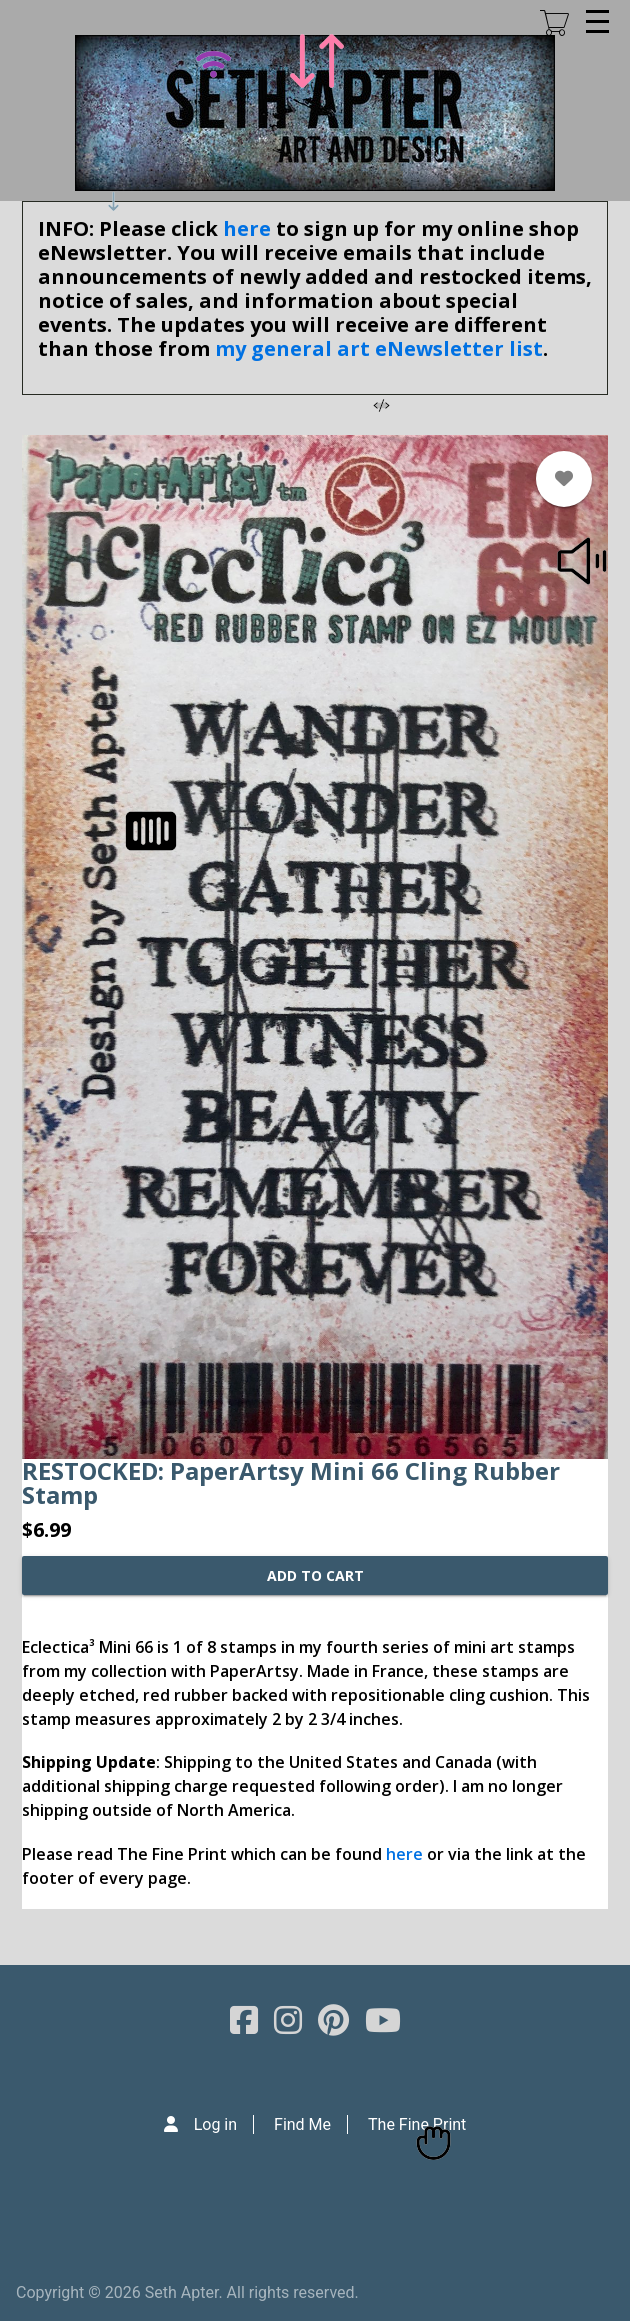  What do you see at coordinates (581, 561) in the screenshot?
I see `increase or adjust volume` at bounding box center [581, 561].